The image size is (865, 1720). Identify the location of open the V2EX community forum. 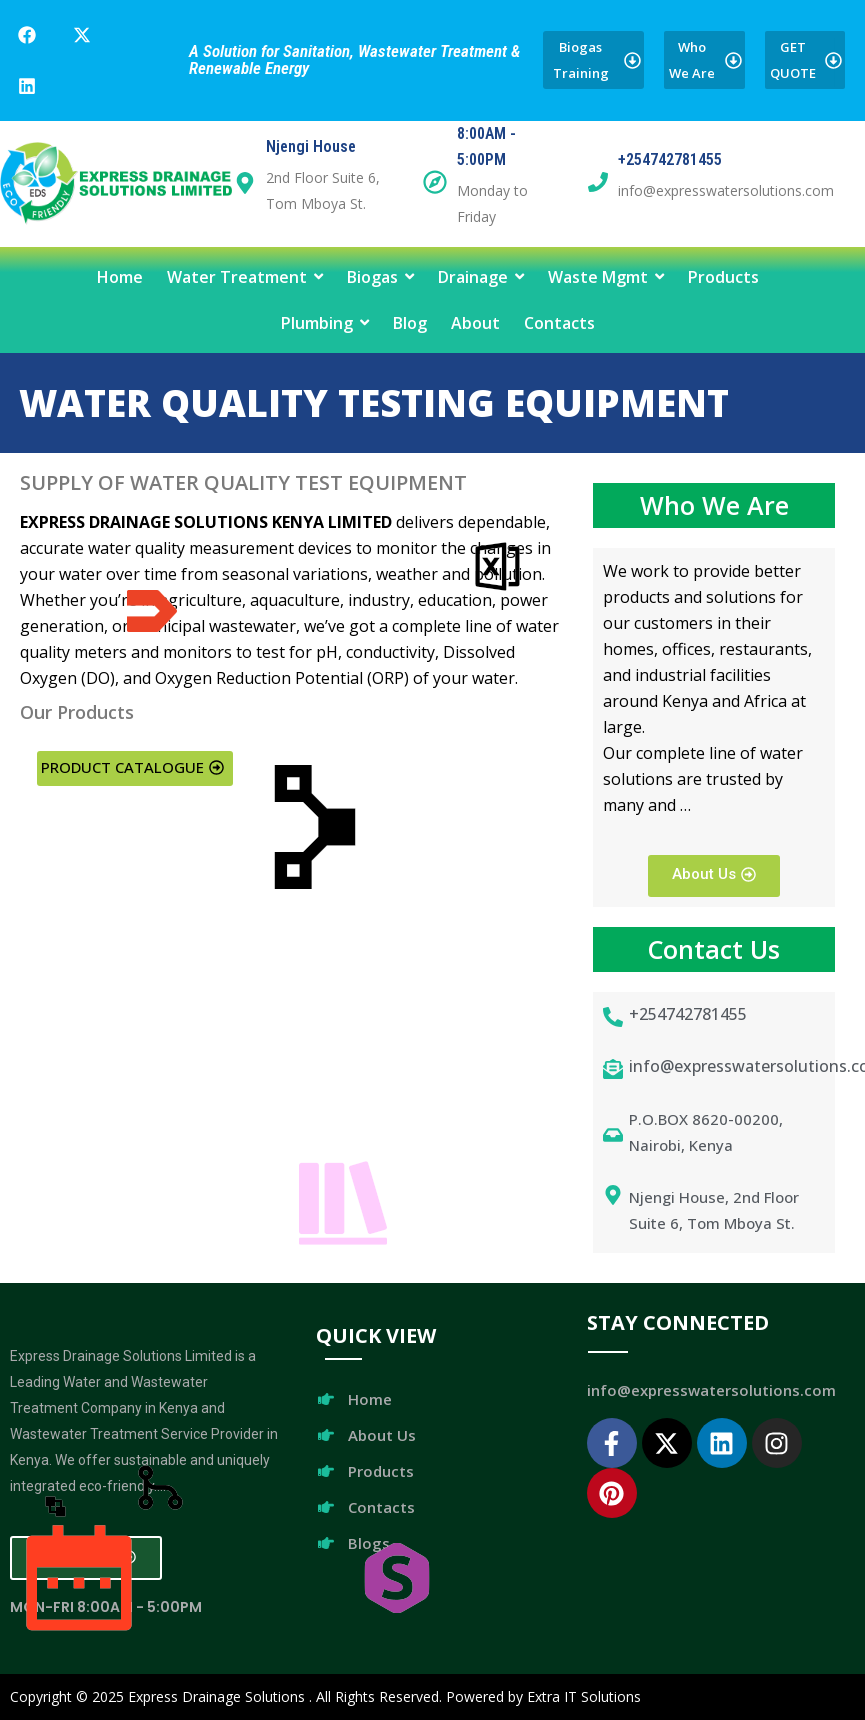
(152, 611).